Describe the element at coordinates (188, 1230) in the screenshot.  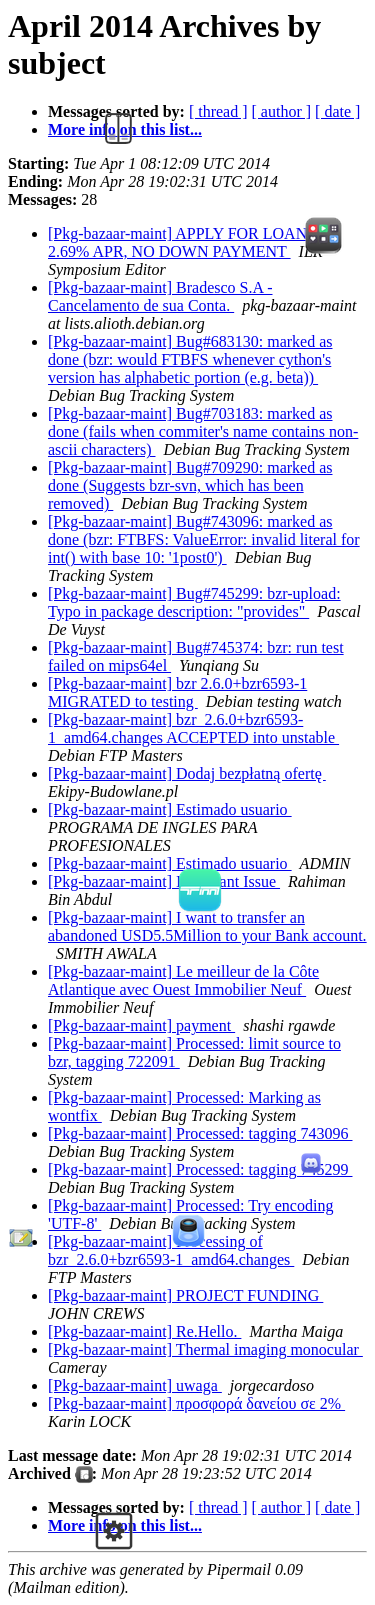
I see `open preview app to view images and PDFs` at that location.